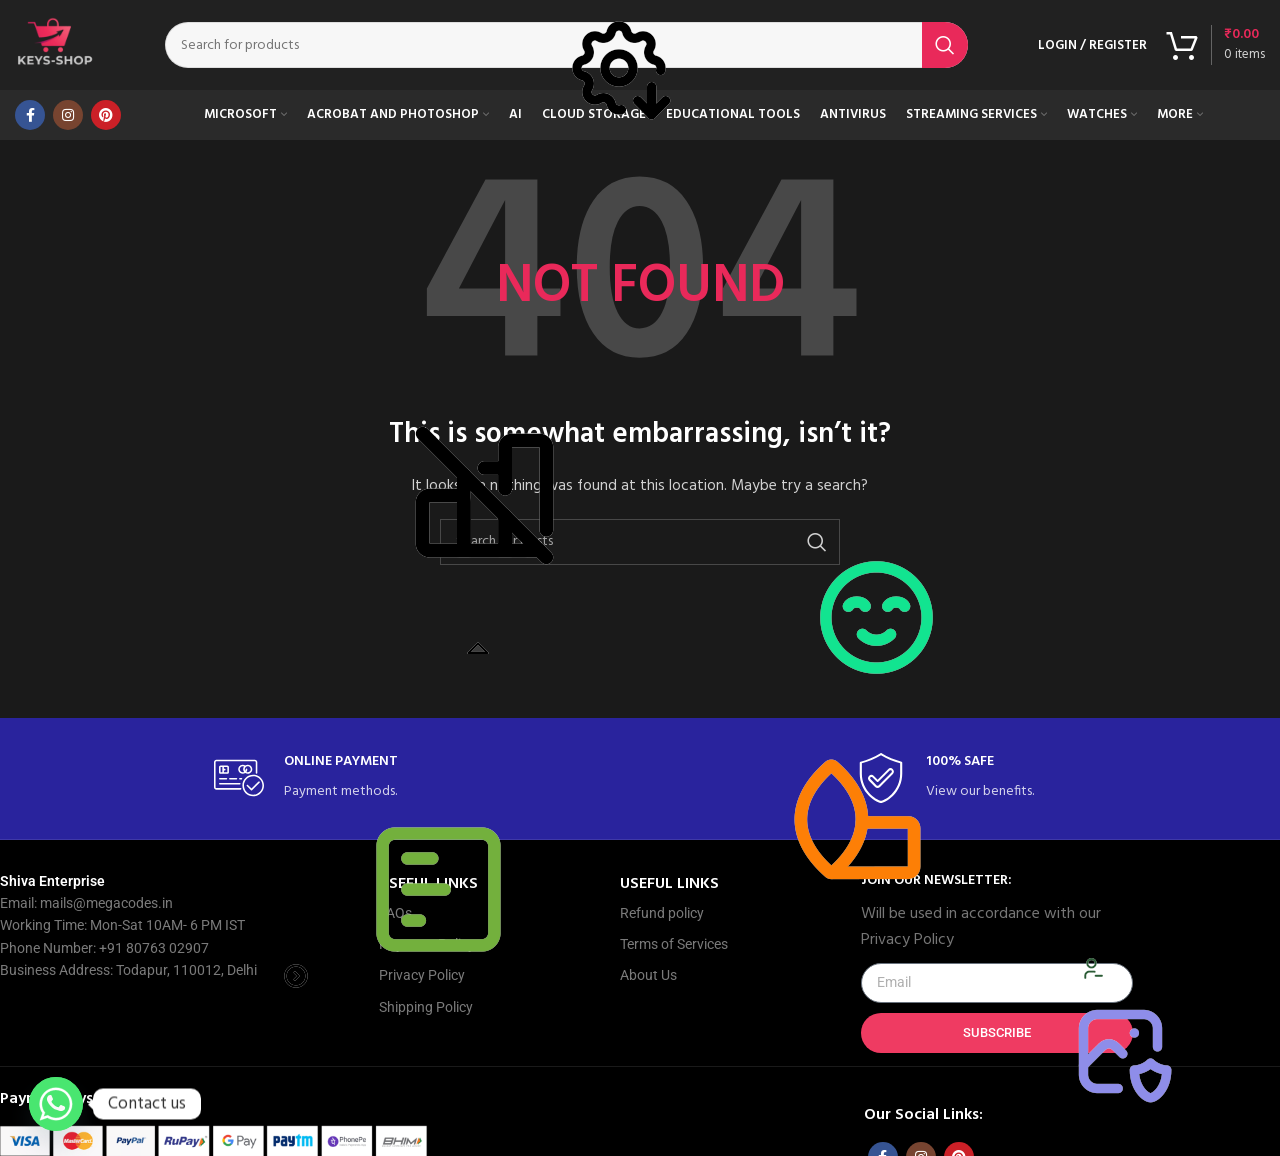 The image size is (1280, 1156). What do you see at coordinates (1091, 968) in the screenshot?
I see `remove a user or contact` at bounding box center [1091, 968].